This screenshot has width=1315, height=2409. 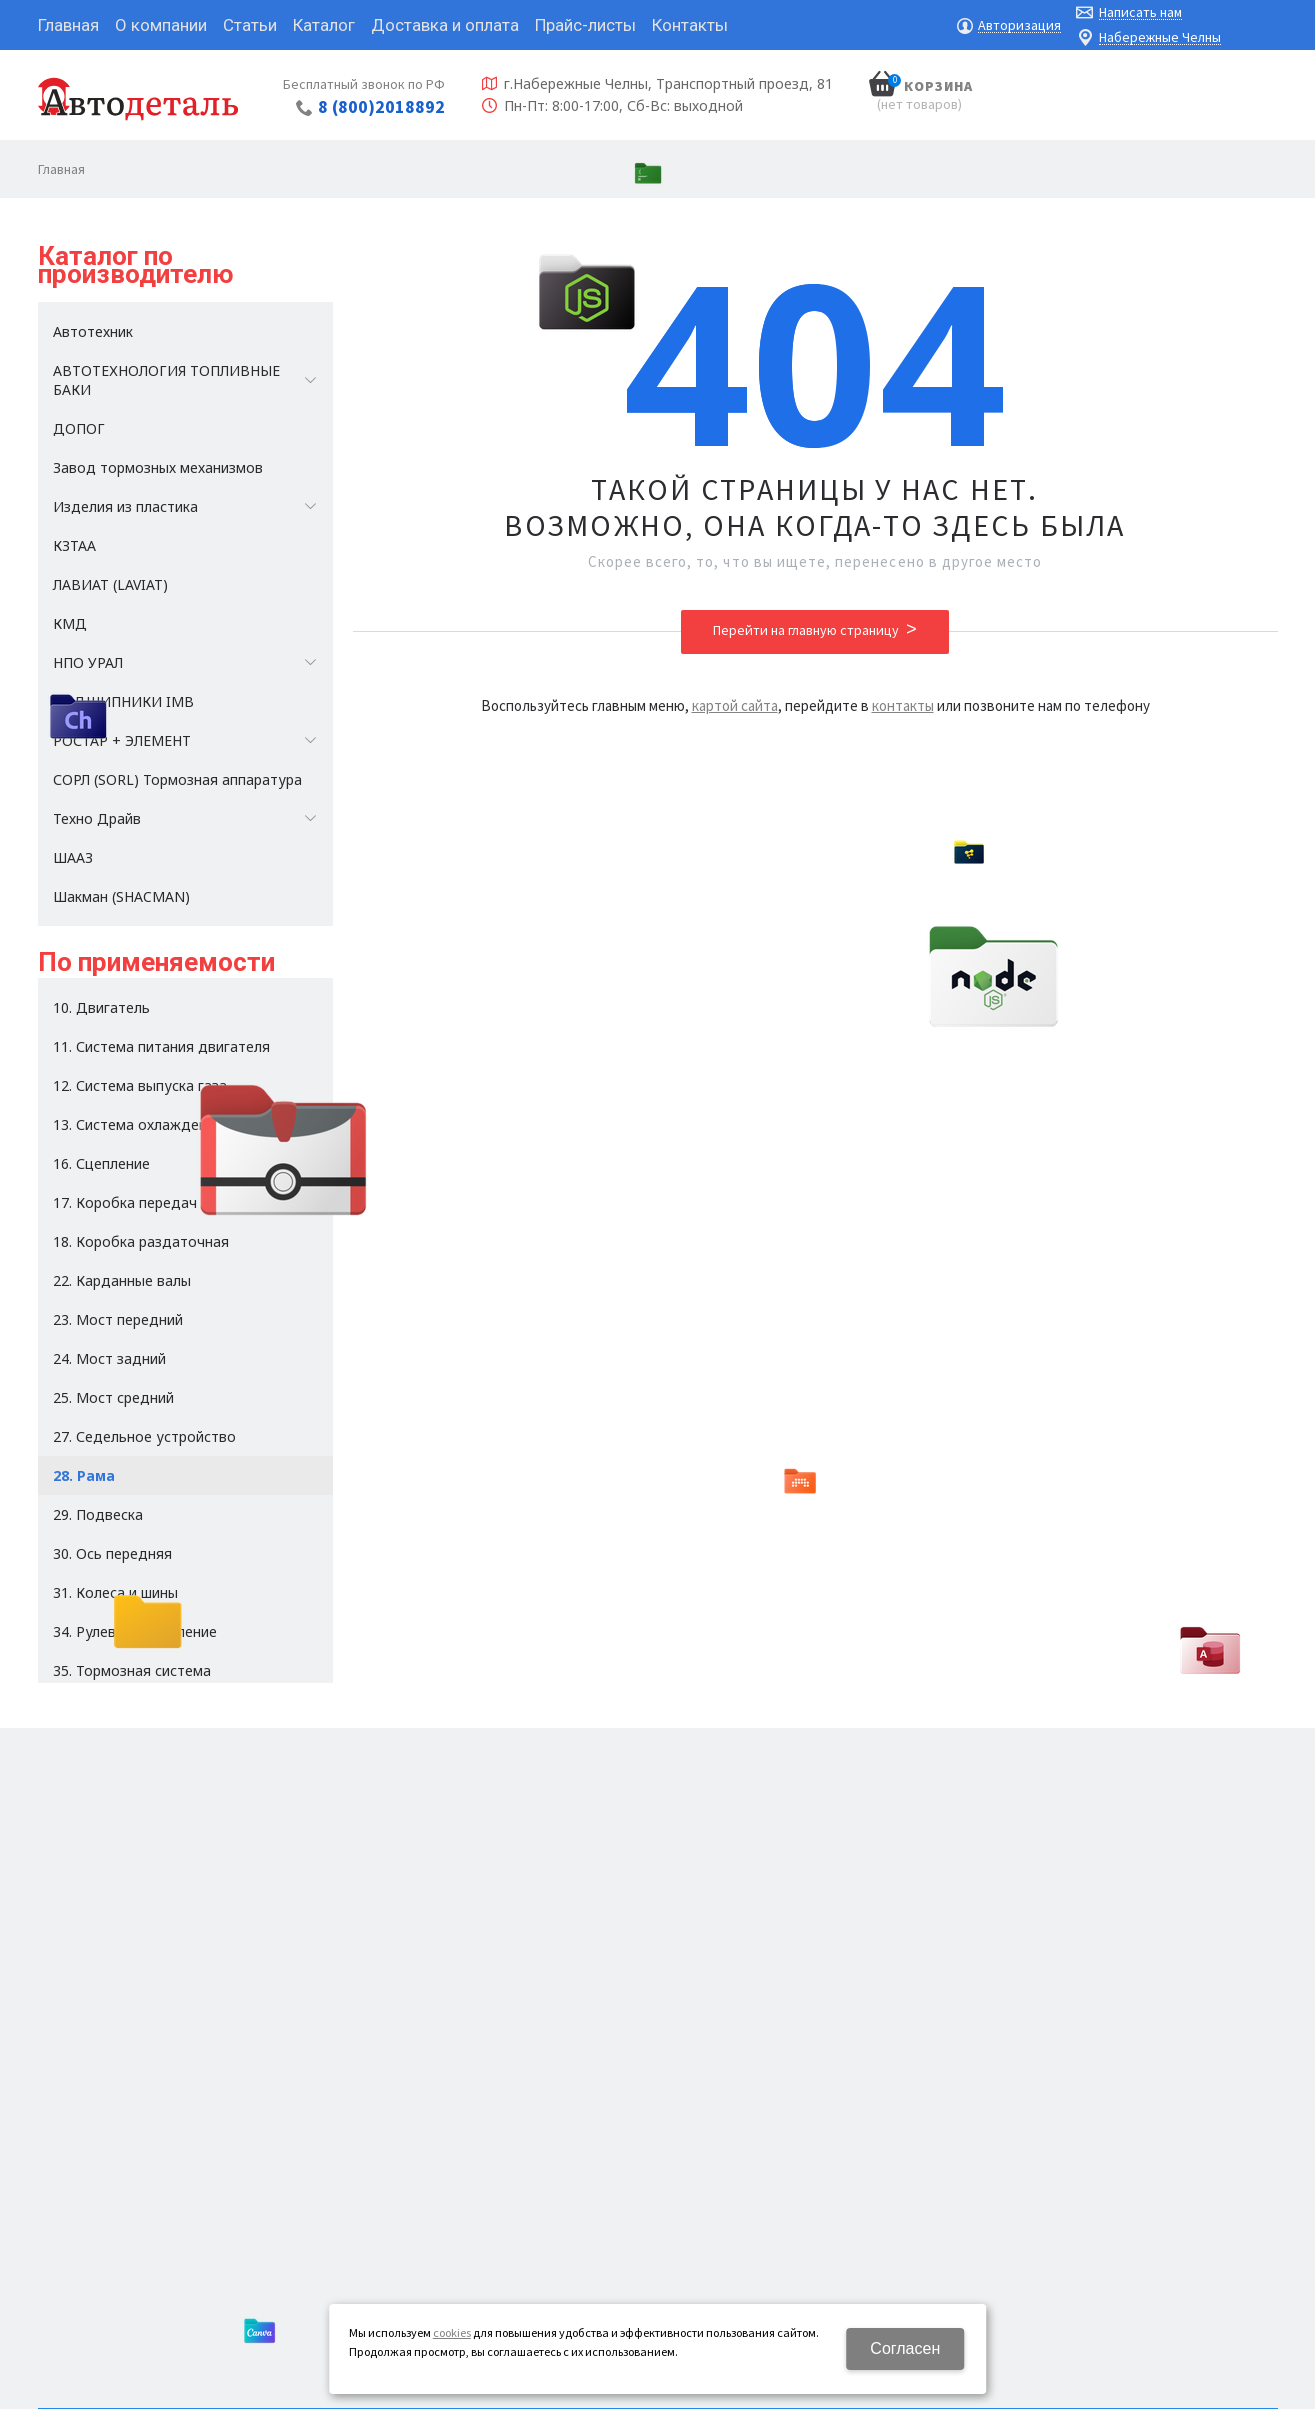 I want to click on open adobe character animator project folder, so click(x=78, y=718).